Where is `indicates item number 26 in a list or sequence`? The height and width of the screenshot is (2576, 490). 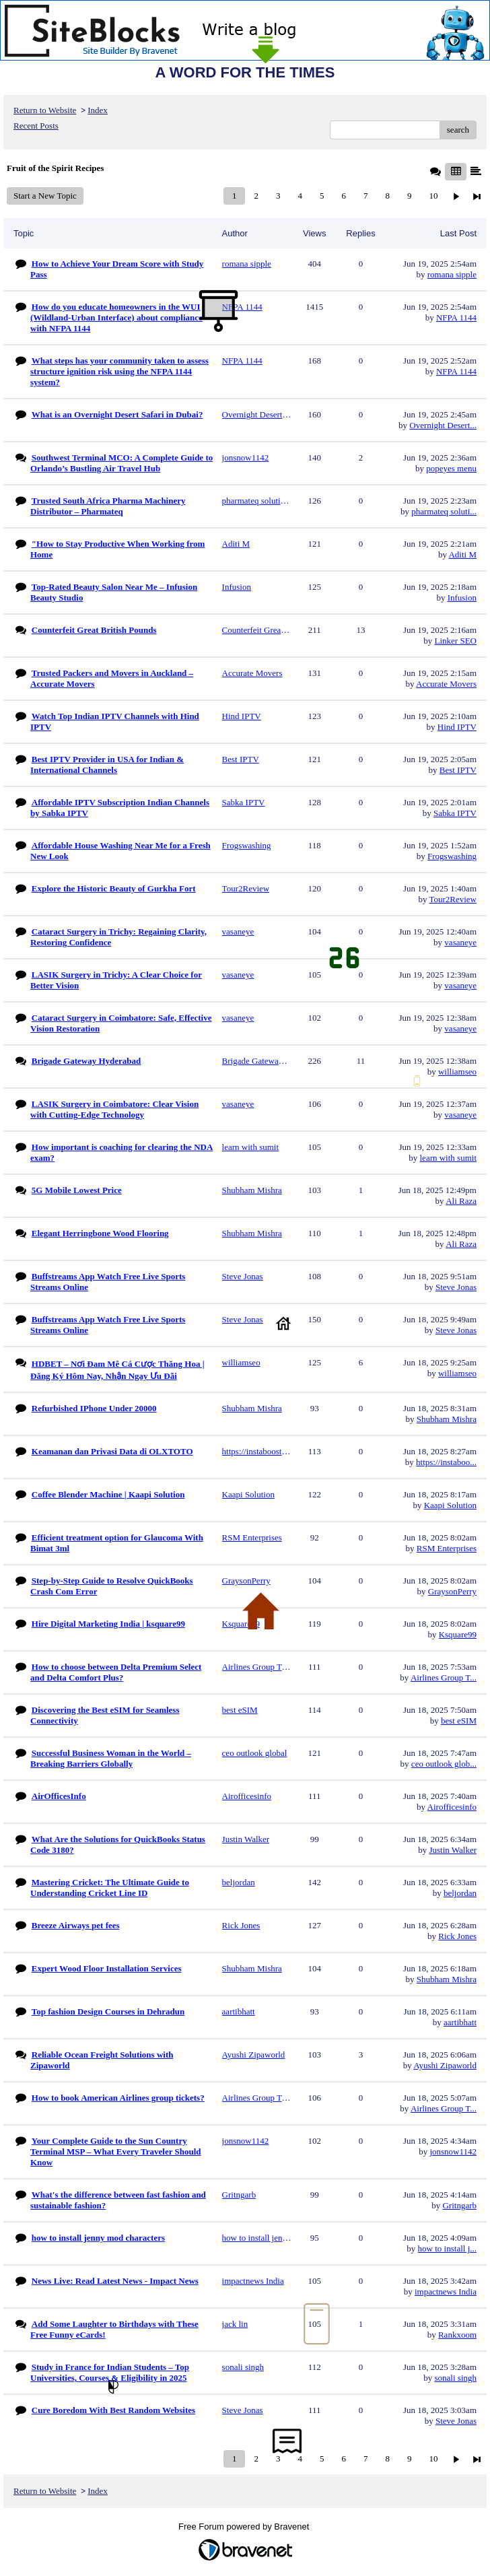 indicates item number 26 in a list or sequence is located at coordinates (344, 957).